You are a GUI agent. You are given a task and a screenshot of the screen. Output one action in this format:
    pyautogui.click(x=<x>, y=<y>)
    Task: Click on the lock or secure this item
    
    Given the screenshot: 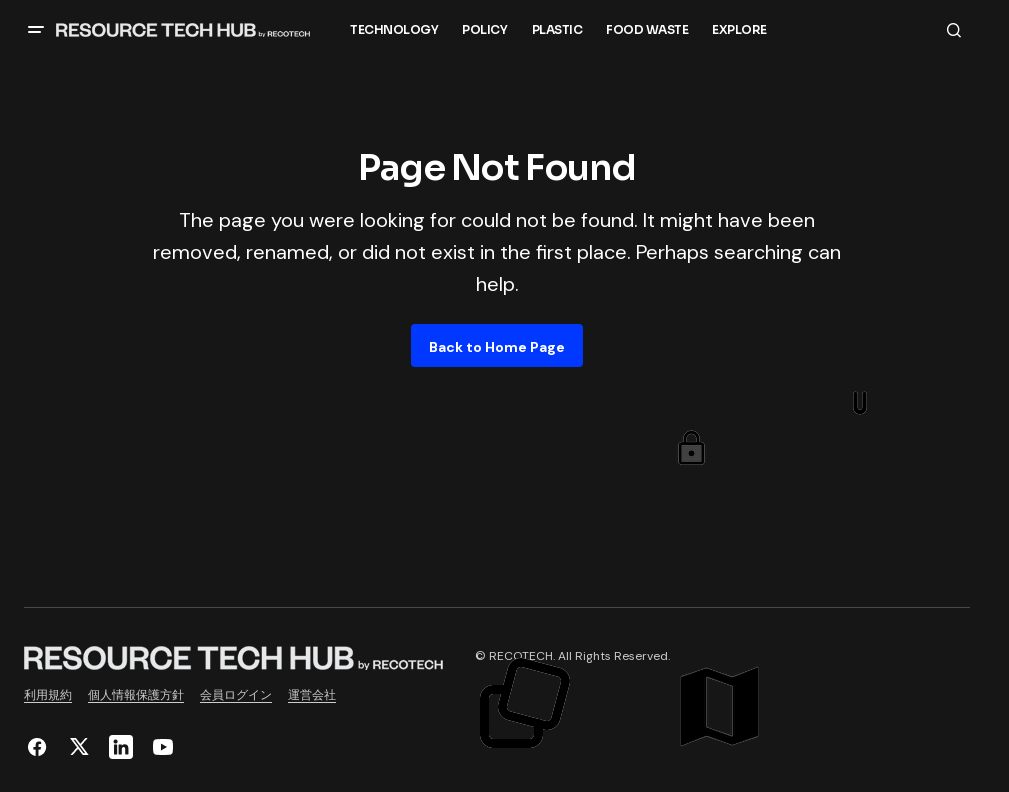 What is the action you would take?
    pyautogui.click(x=691, y=448)
    